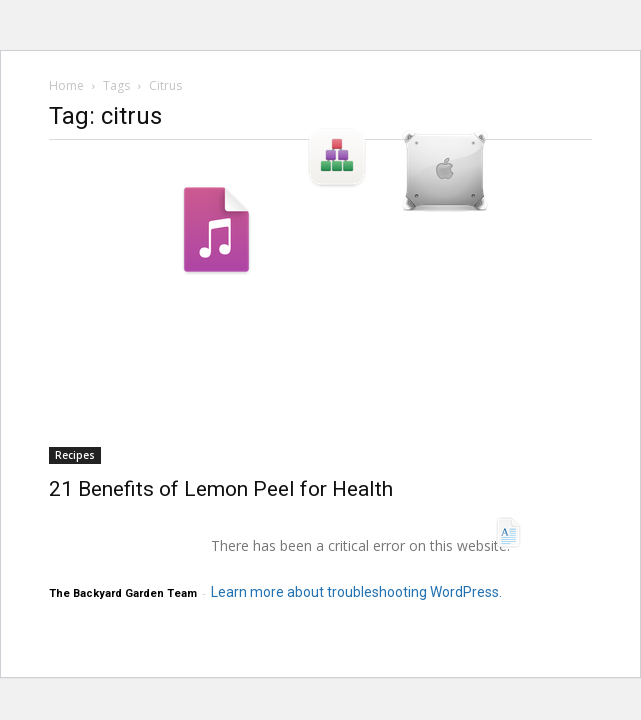 The height and width of the screenshot is (720, 641). I want to click on open a word processing document, so click(508, 532).